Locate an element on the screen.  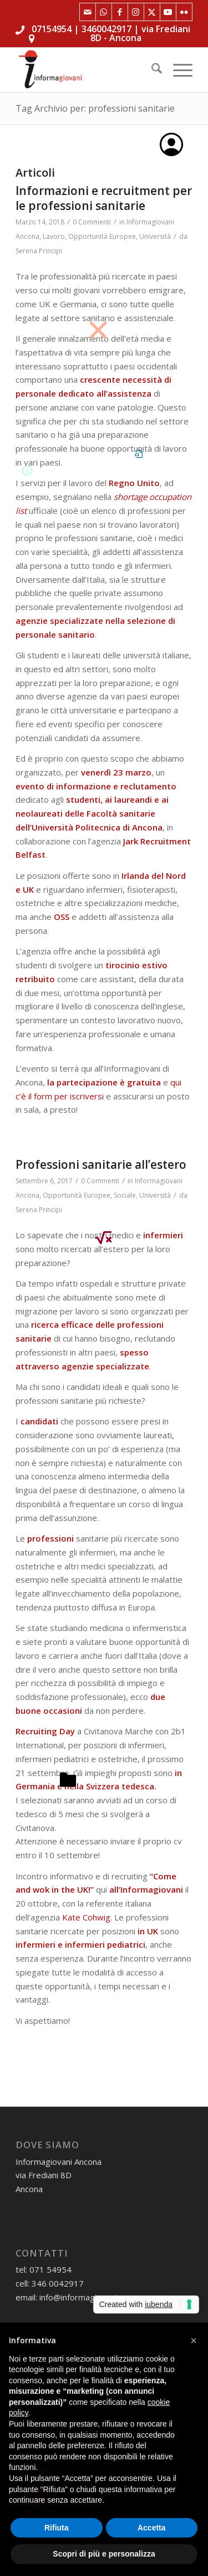
access mathematical or scientific calculator functions is located at coordinates (103, 1238).